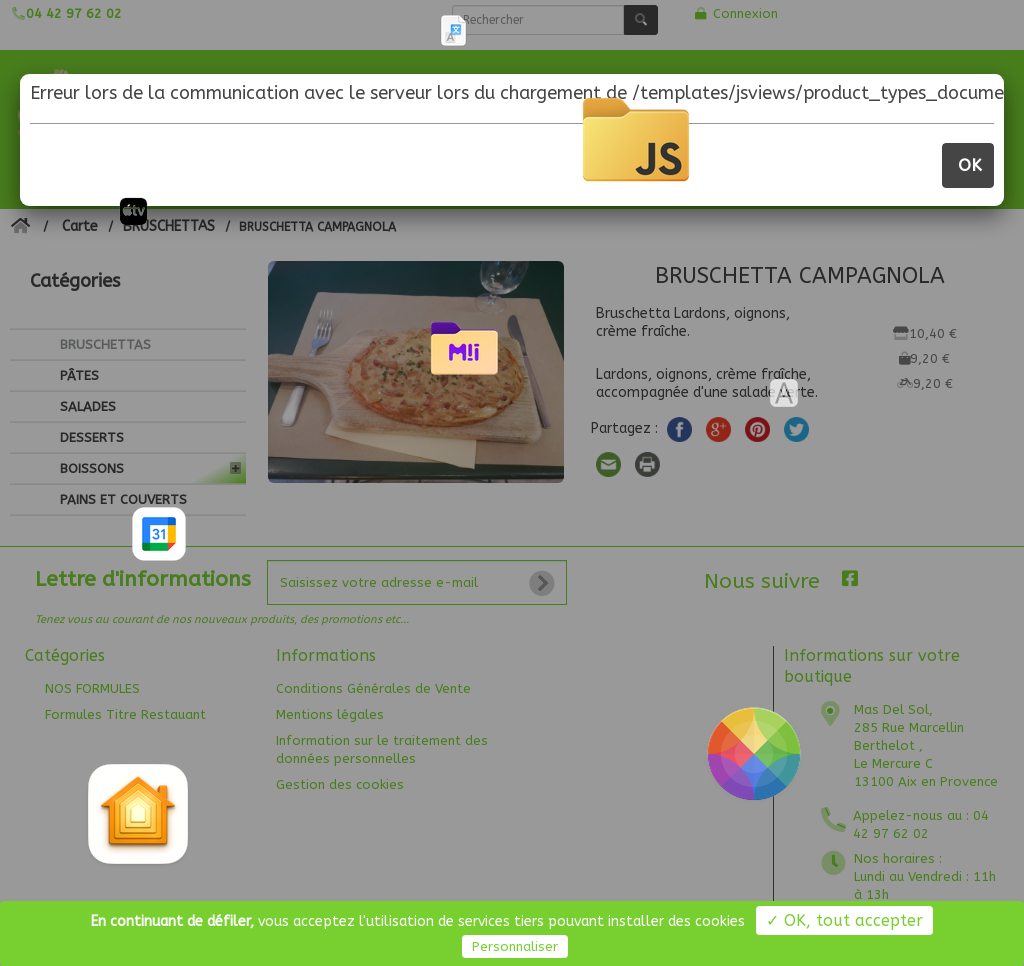 This screenshot has width=1024, height=966. What do you see at coordinates (635, 142) in the screenshot?
I see `open javascript project folder` at bounding box center [635, 142].